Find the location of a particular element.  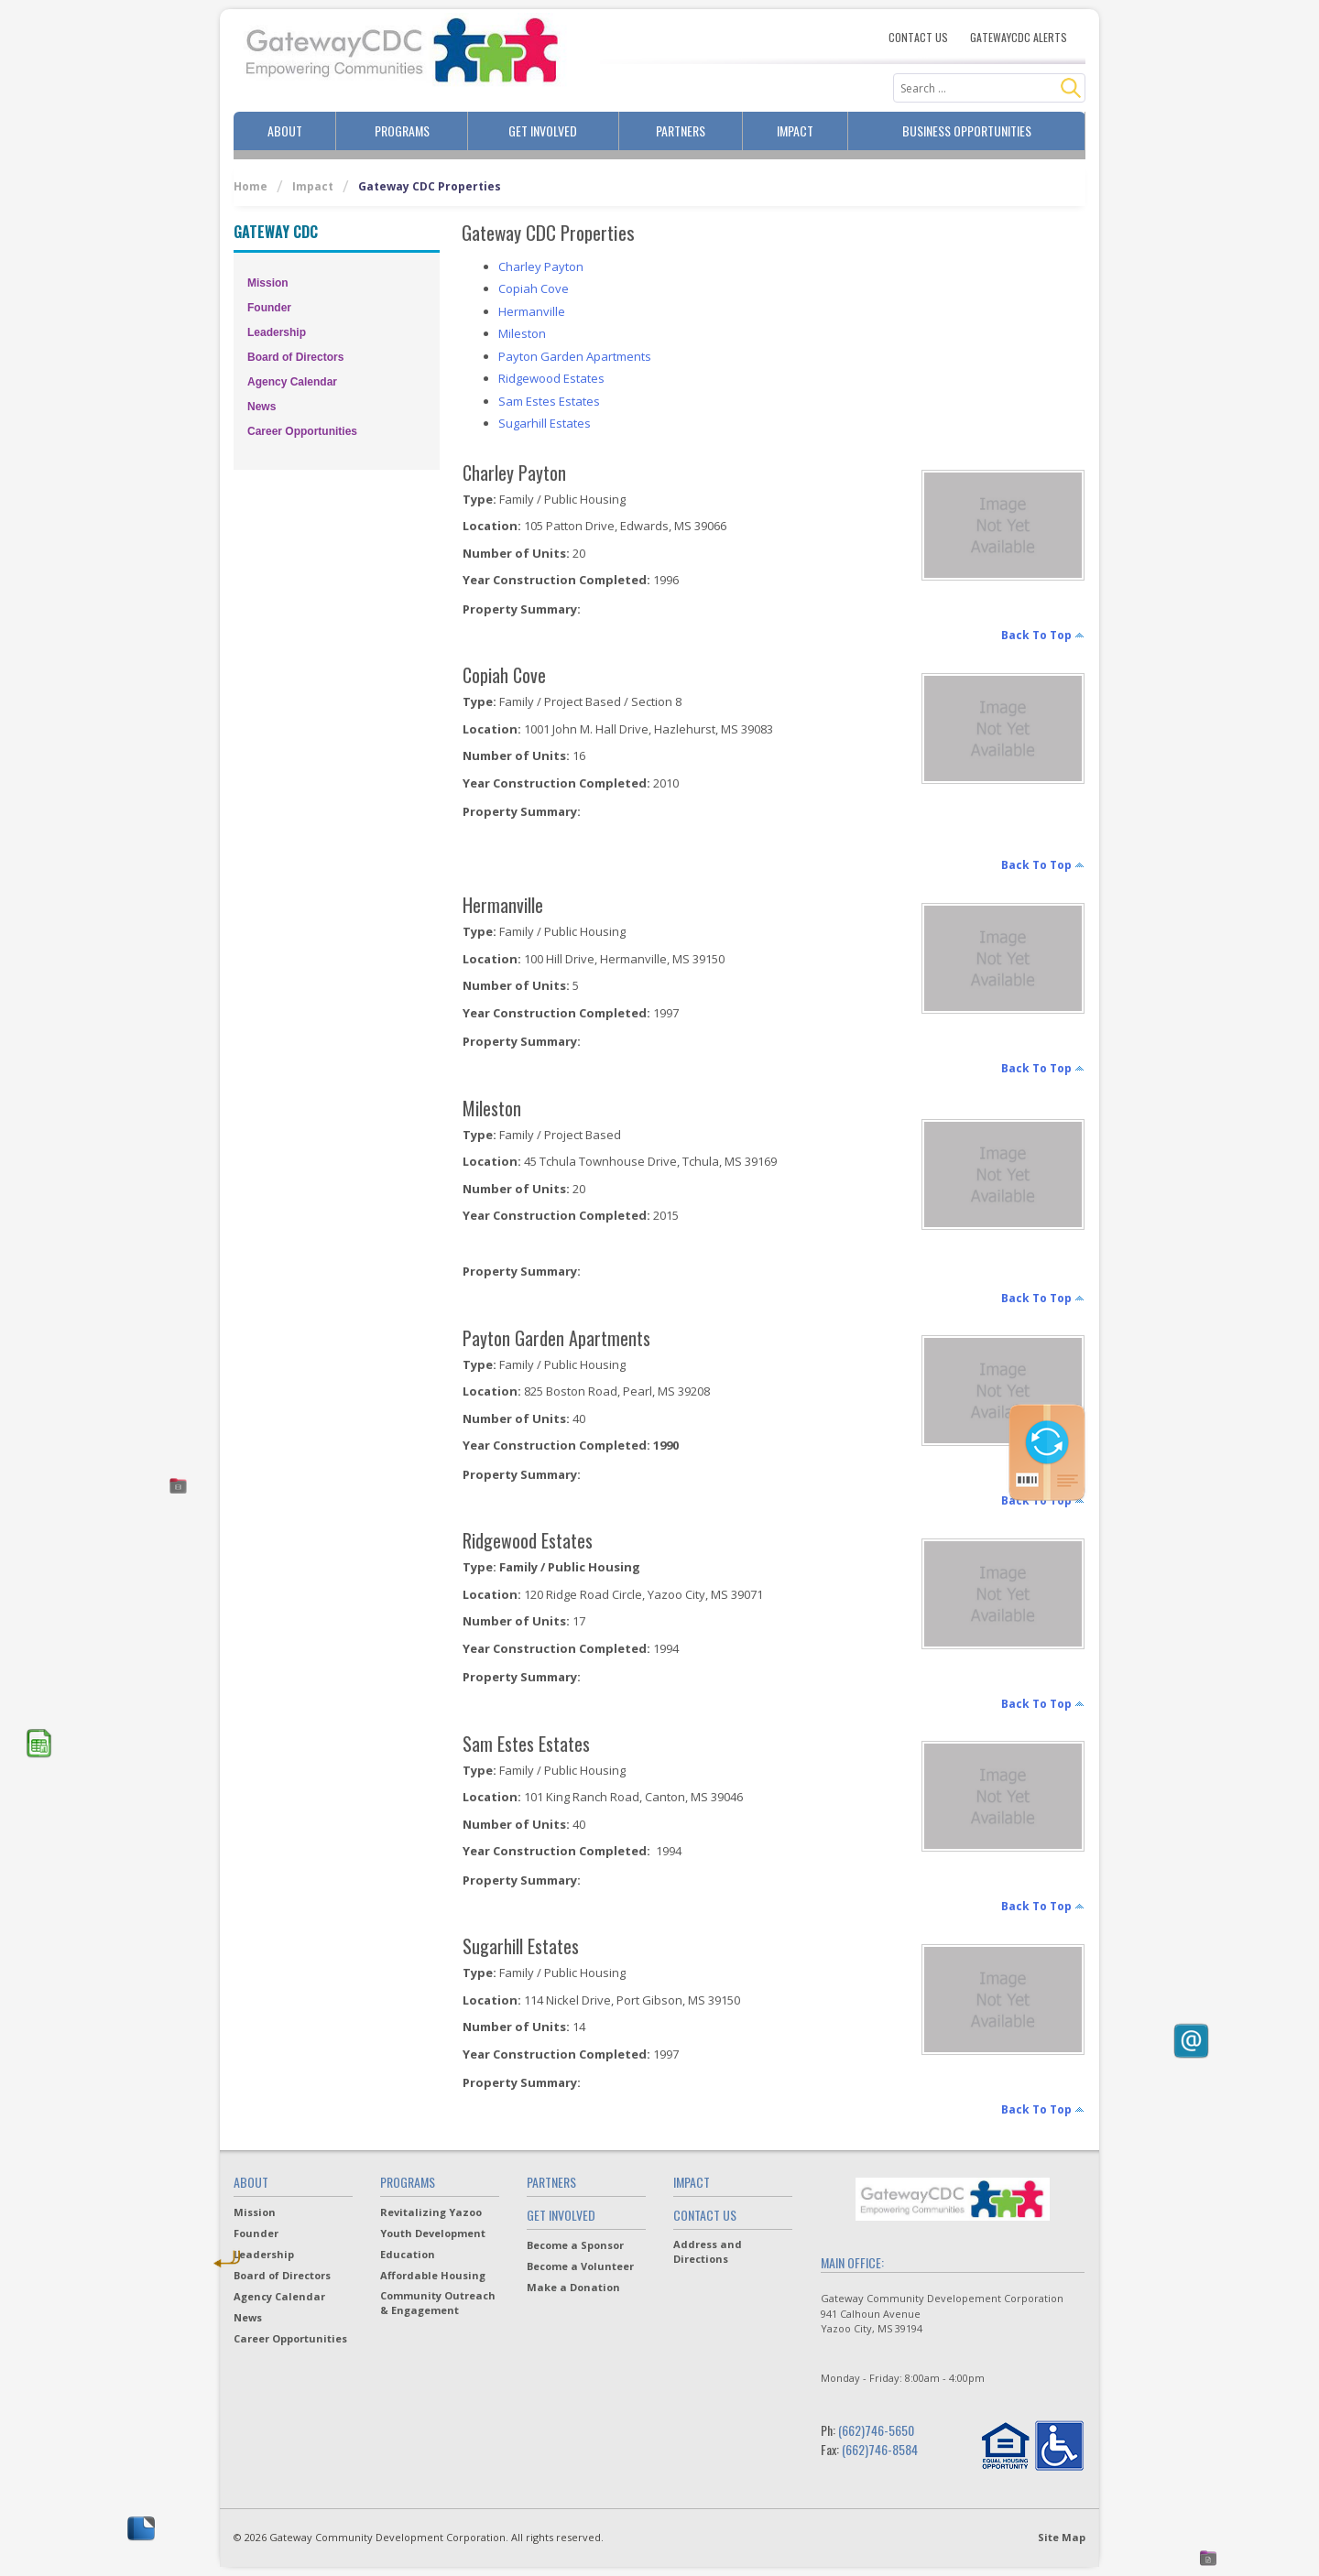

system package upgrade in progress is located at coordinates (1047, 1452).